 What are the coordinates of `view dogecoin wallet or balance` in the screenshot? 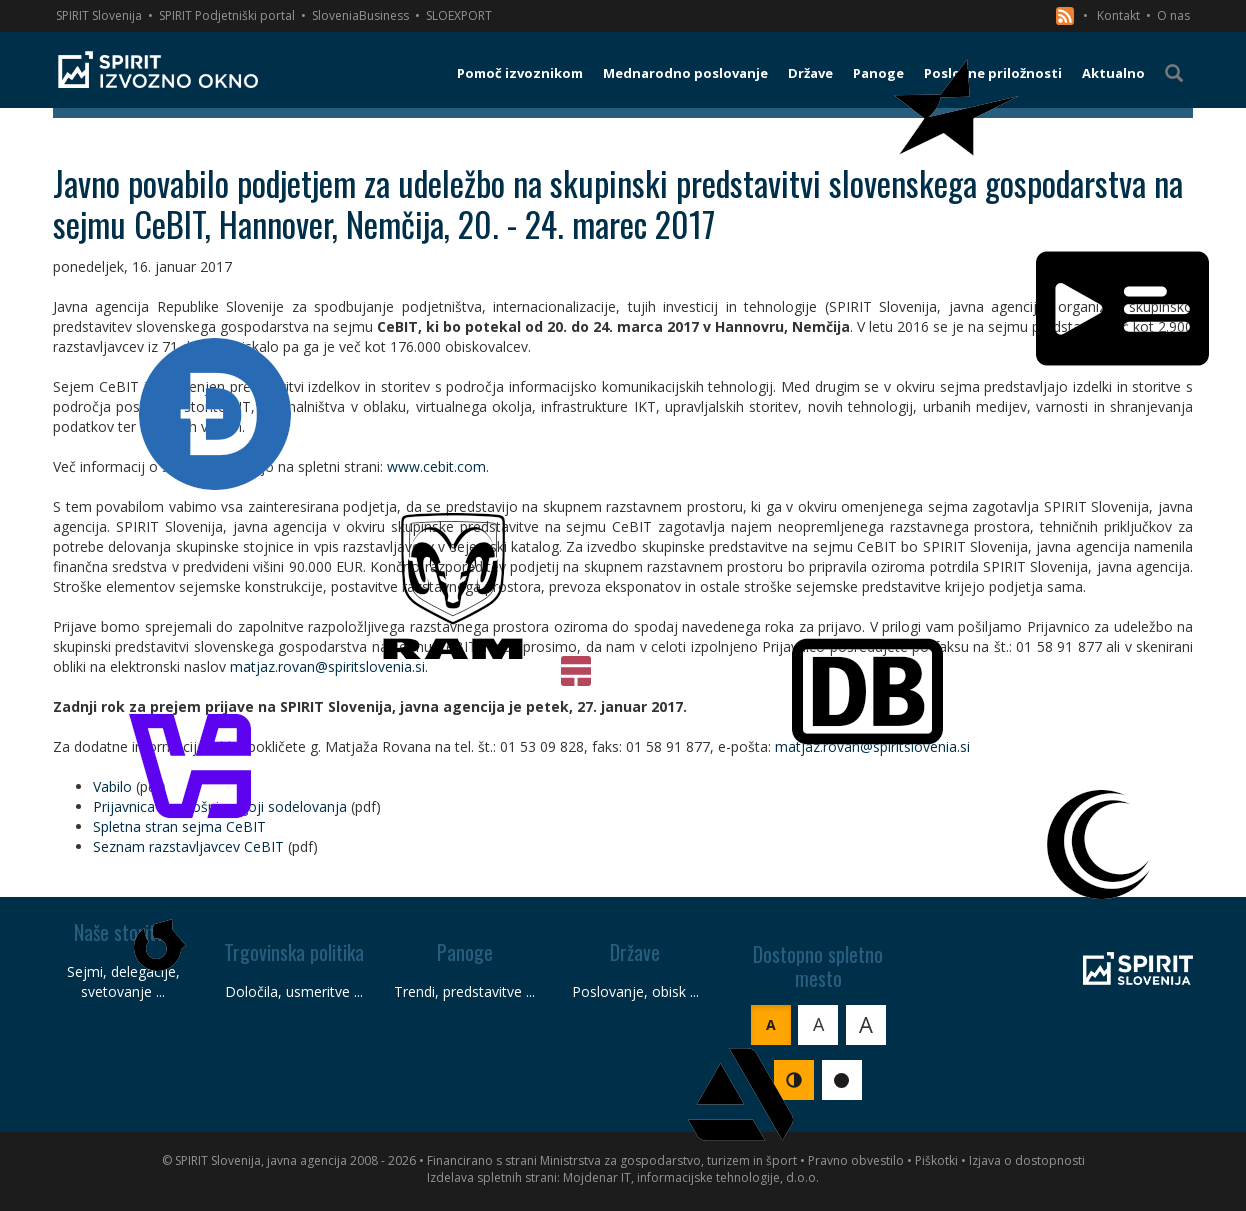 It's located at (215, 414).